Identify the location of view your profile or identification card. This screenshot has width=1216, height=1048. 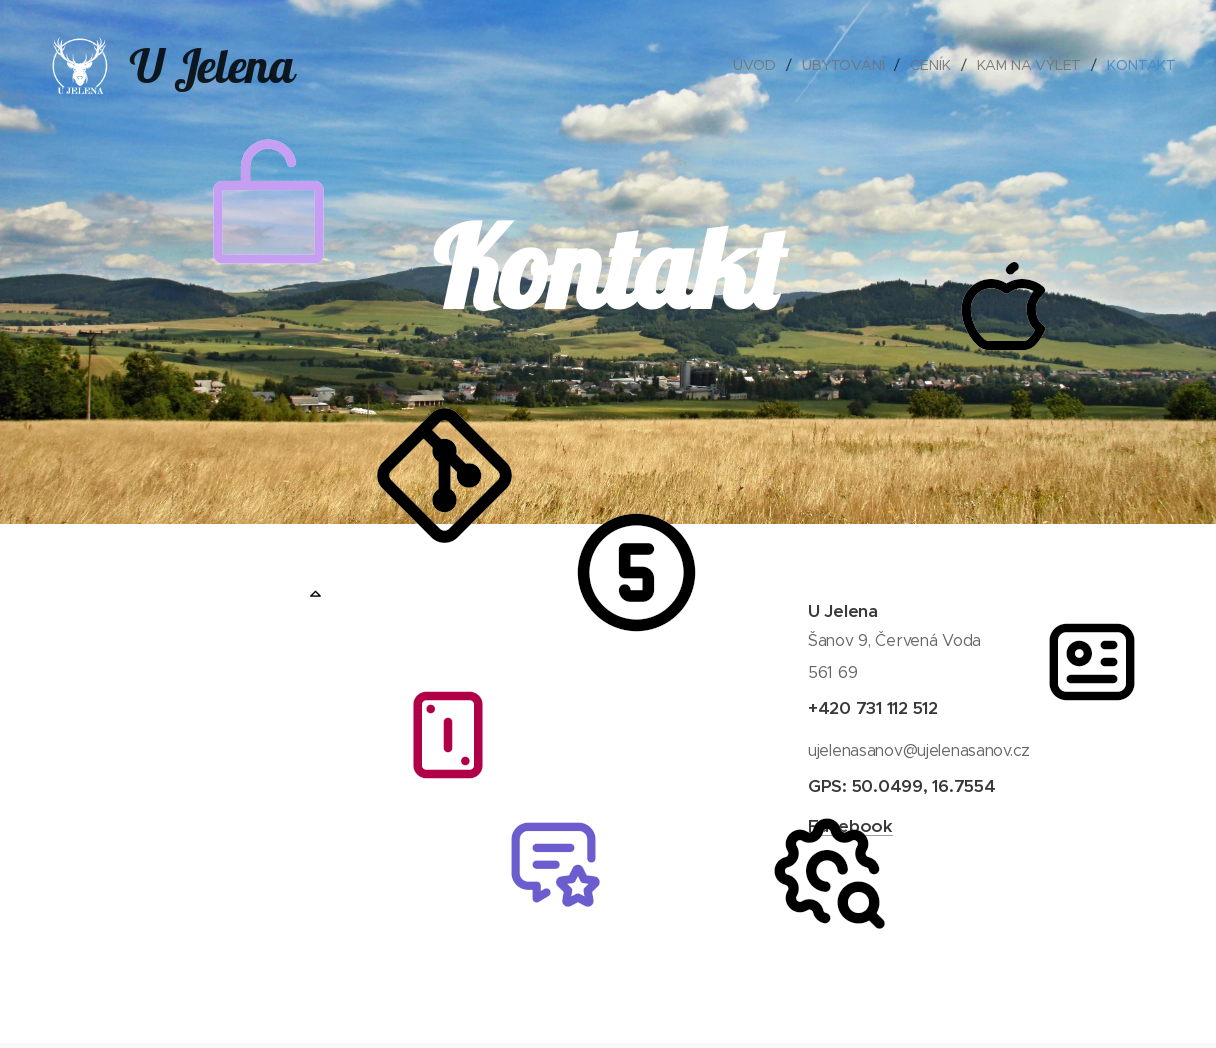
(1092, 662).